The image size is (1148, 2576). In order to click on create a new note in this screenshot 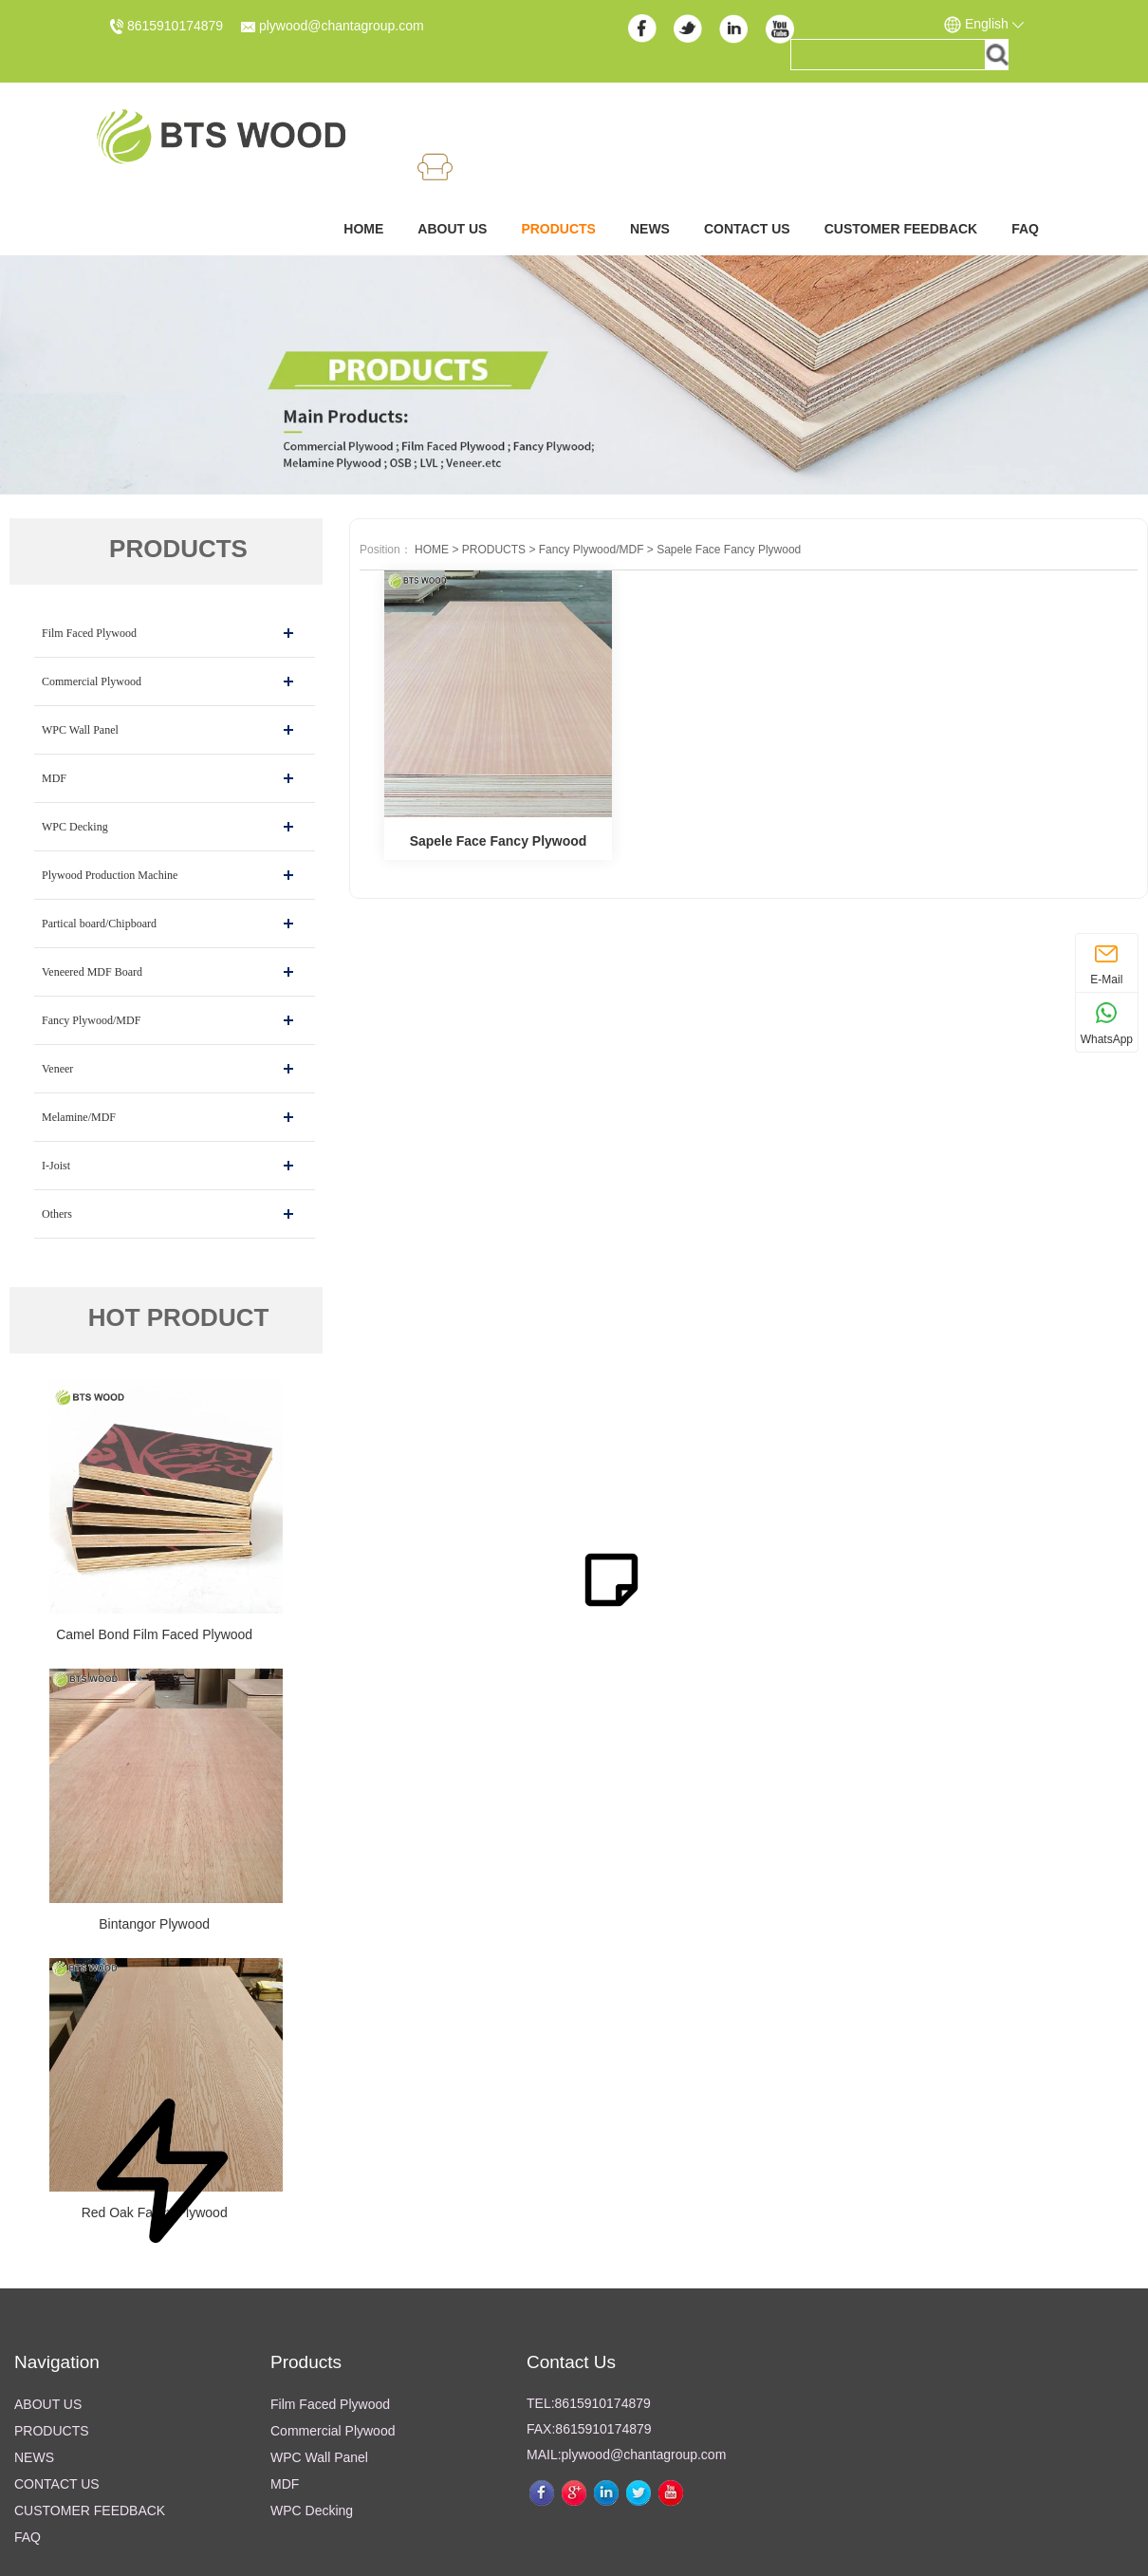, I will do `click(611, 1579)`.